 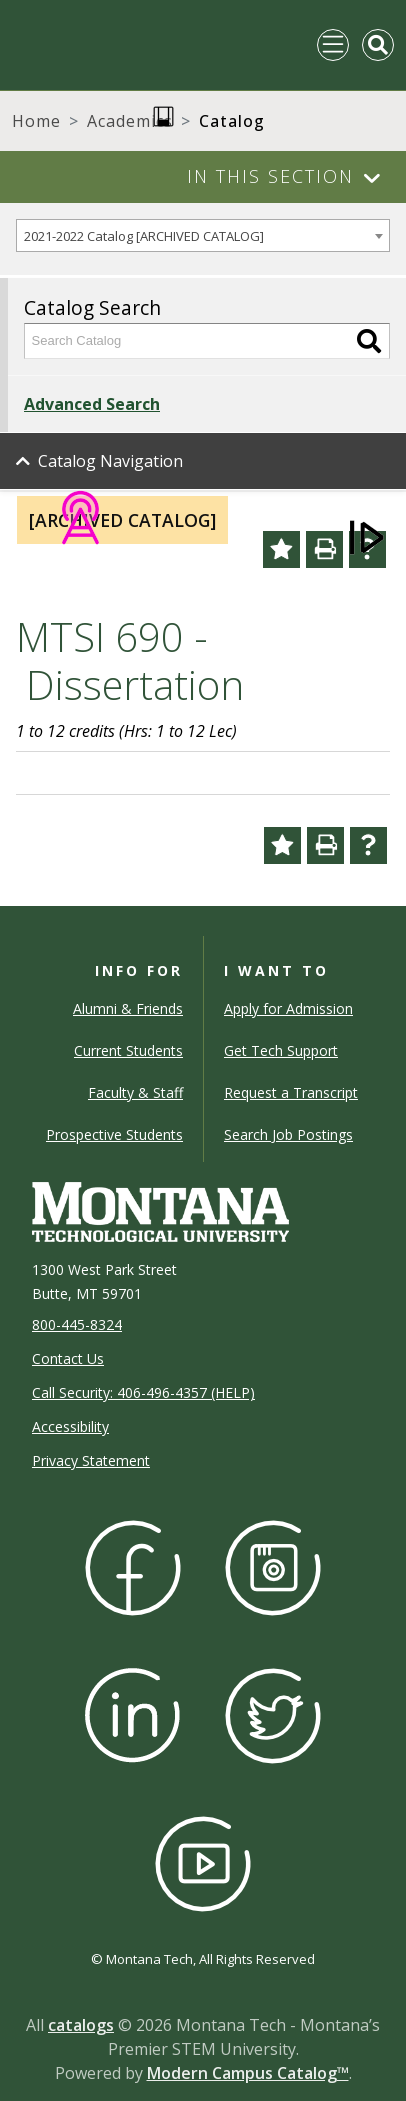 I want to click on continue debugging to the next breakpoint, so click(x=365, y=537).